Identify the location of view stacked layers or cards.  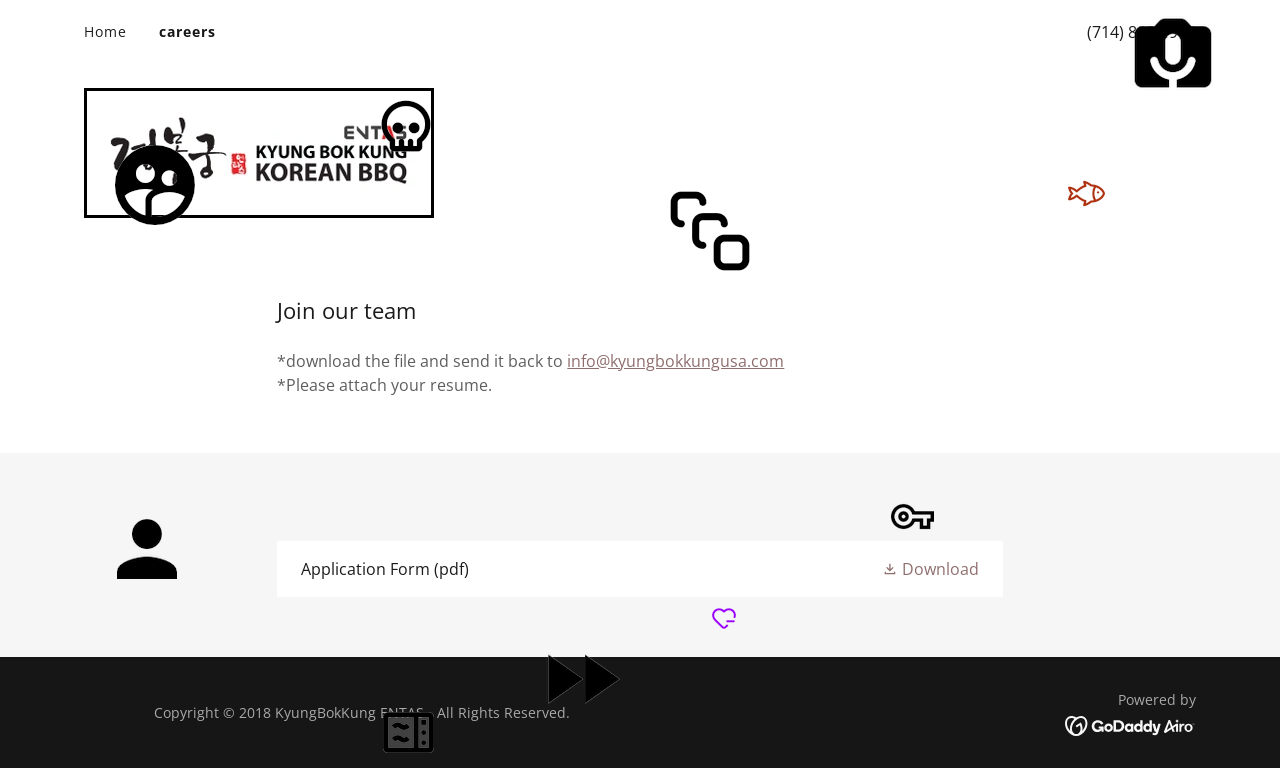
(710, 231).